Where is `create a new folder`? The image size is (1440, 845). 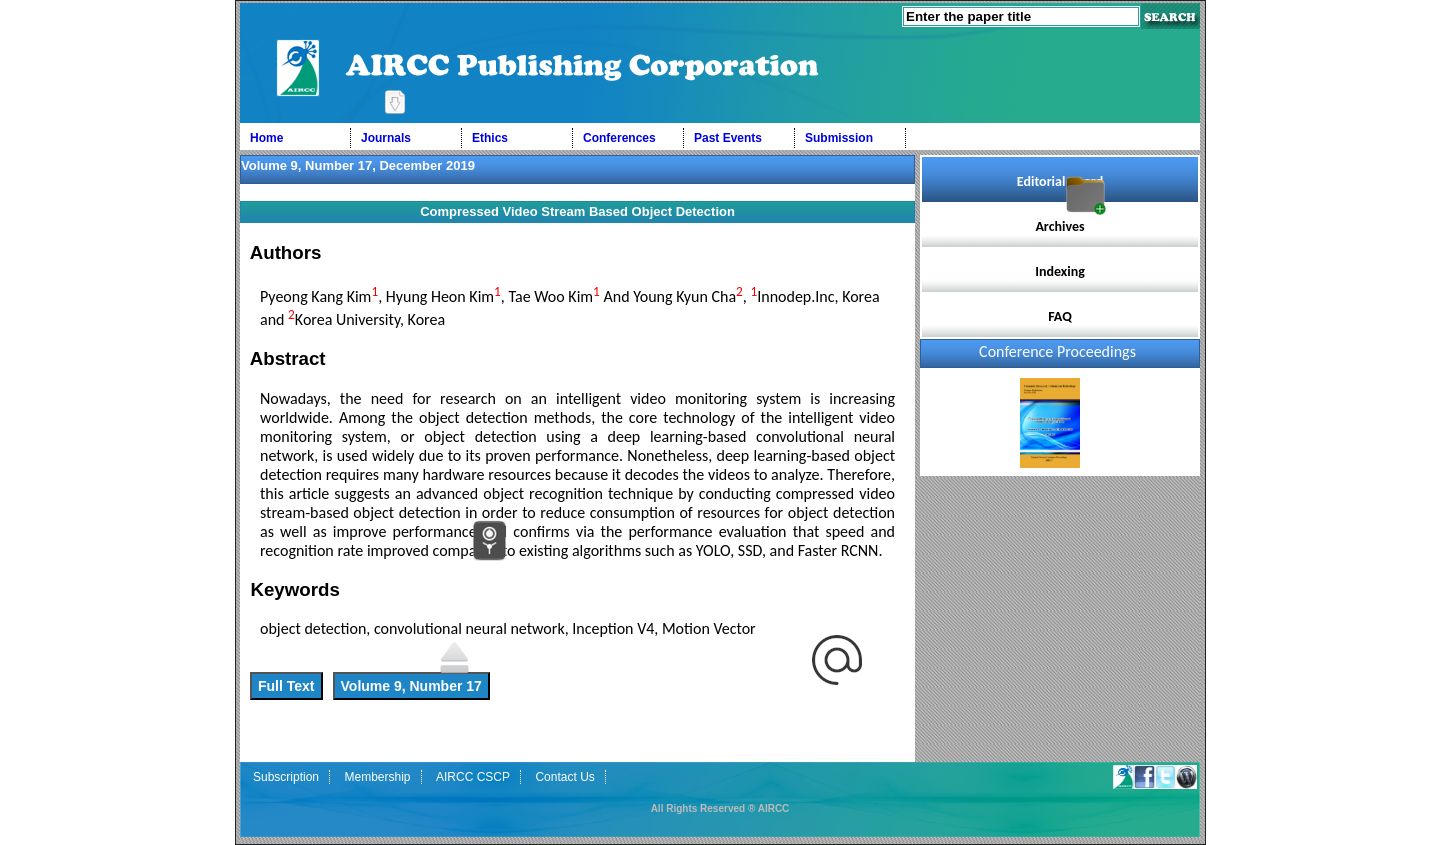 create a new folder is located at coordinates (1085, 194).